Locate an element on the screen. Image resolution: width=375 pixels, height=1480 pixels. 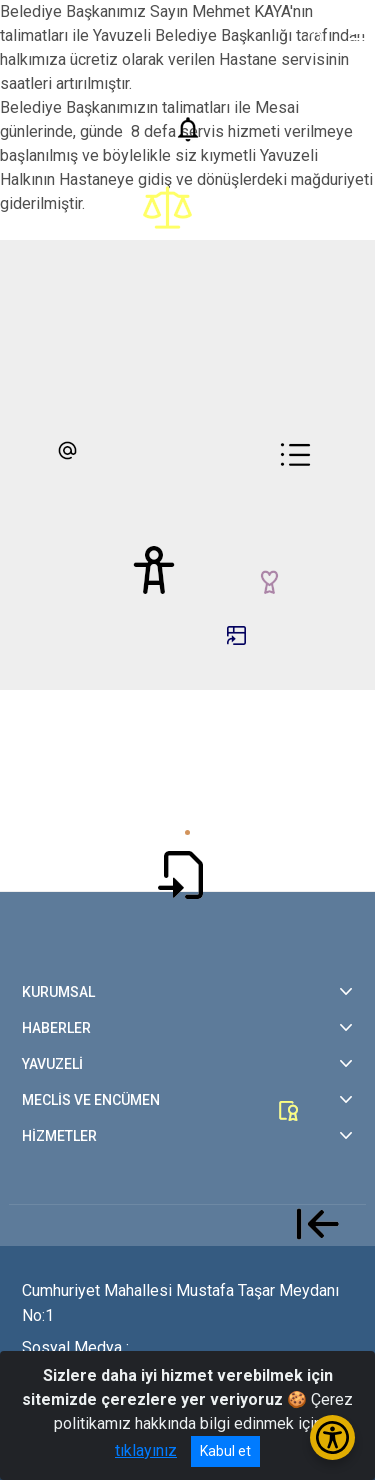
access accessibility settings is located at coordinates (154, 570).